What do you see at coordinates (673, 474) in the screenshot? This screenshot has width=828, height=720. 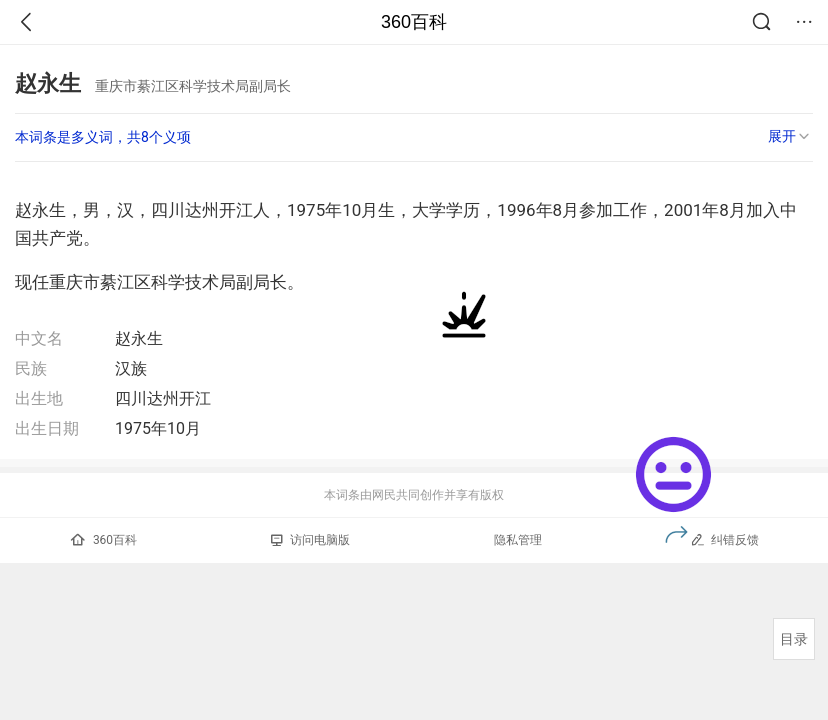 I see `rate your experience as neutral` at bounding box center [673, 474].